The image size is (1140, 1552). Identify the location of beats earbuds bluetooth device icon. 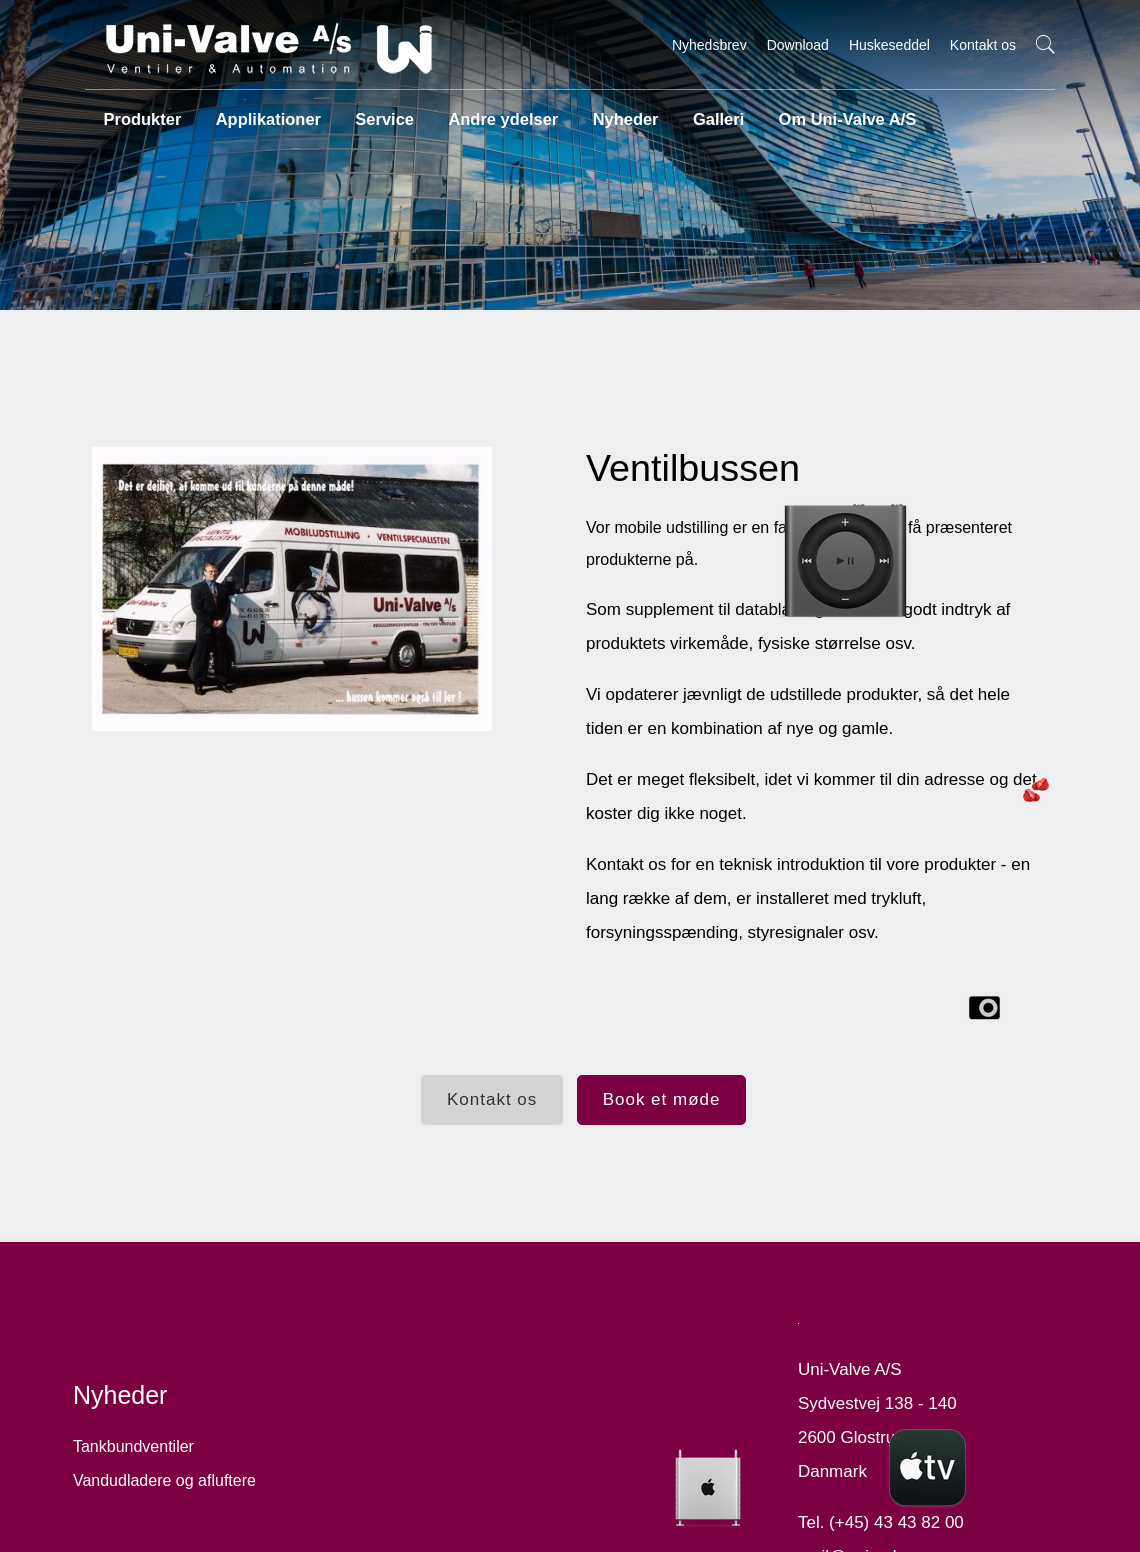
(1036, 790).